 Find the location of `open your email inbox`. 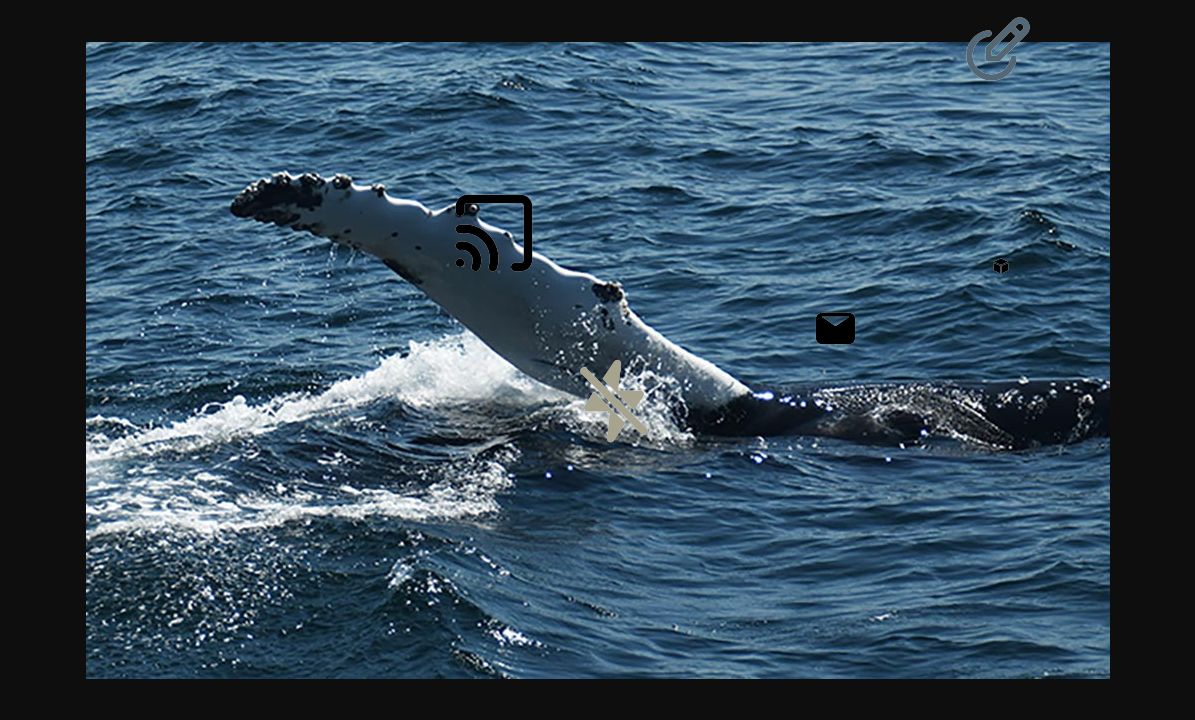

open your email inbox is located at coordinates (835, 328).